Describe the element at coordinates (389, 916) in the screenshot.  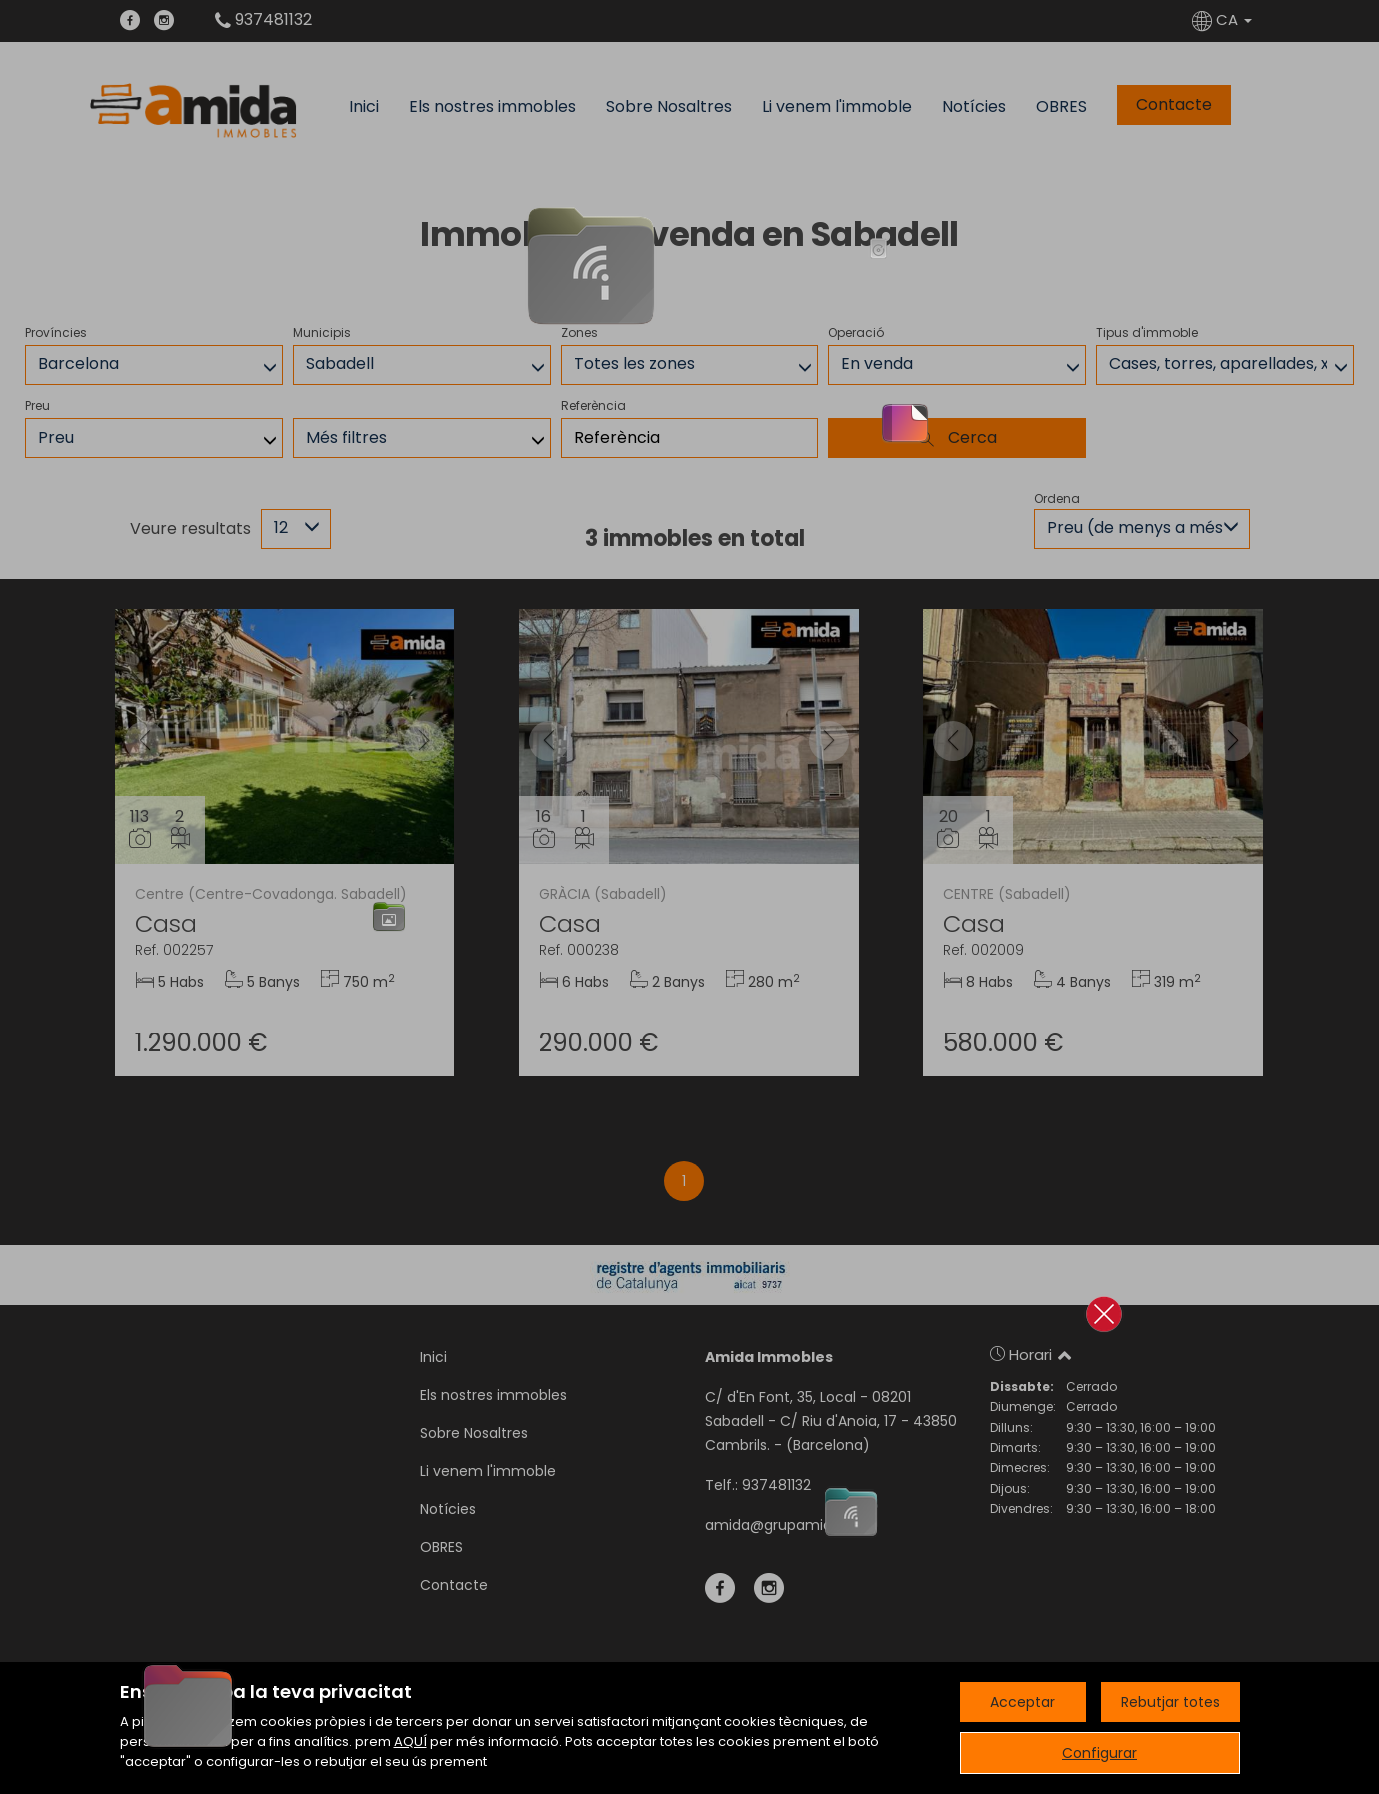
I see `open your pictures folder` at that location.